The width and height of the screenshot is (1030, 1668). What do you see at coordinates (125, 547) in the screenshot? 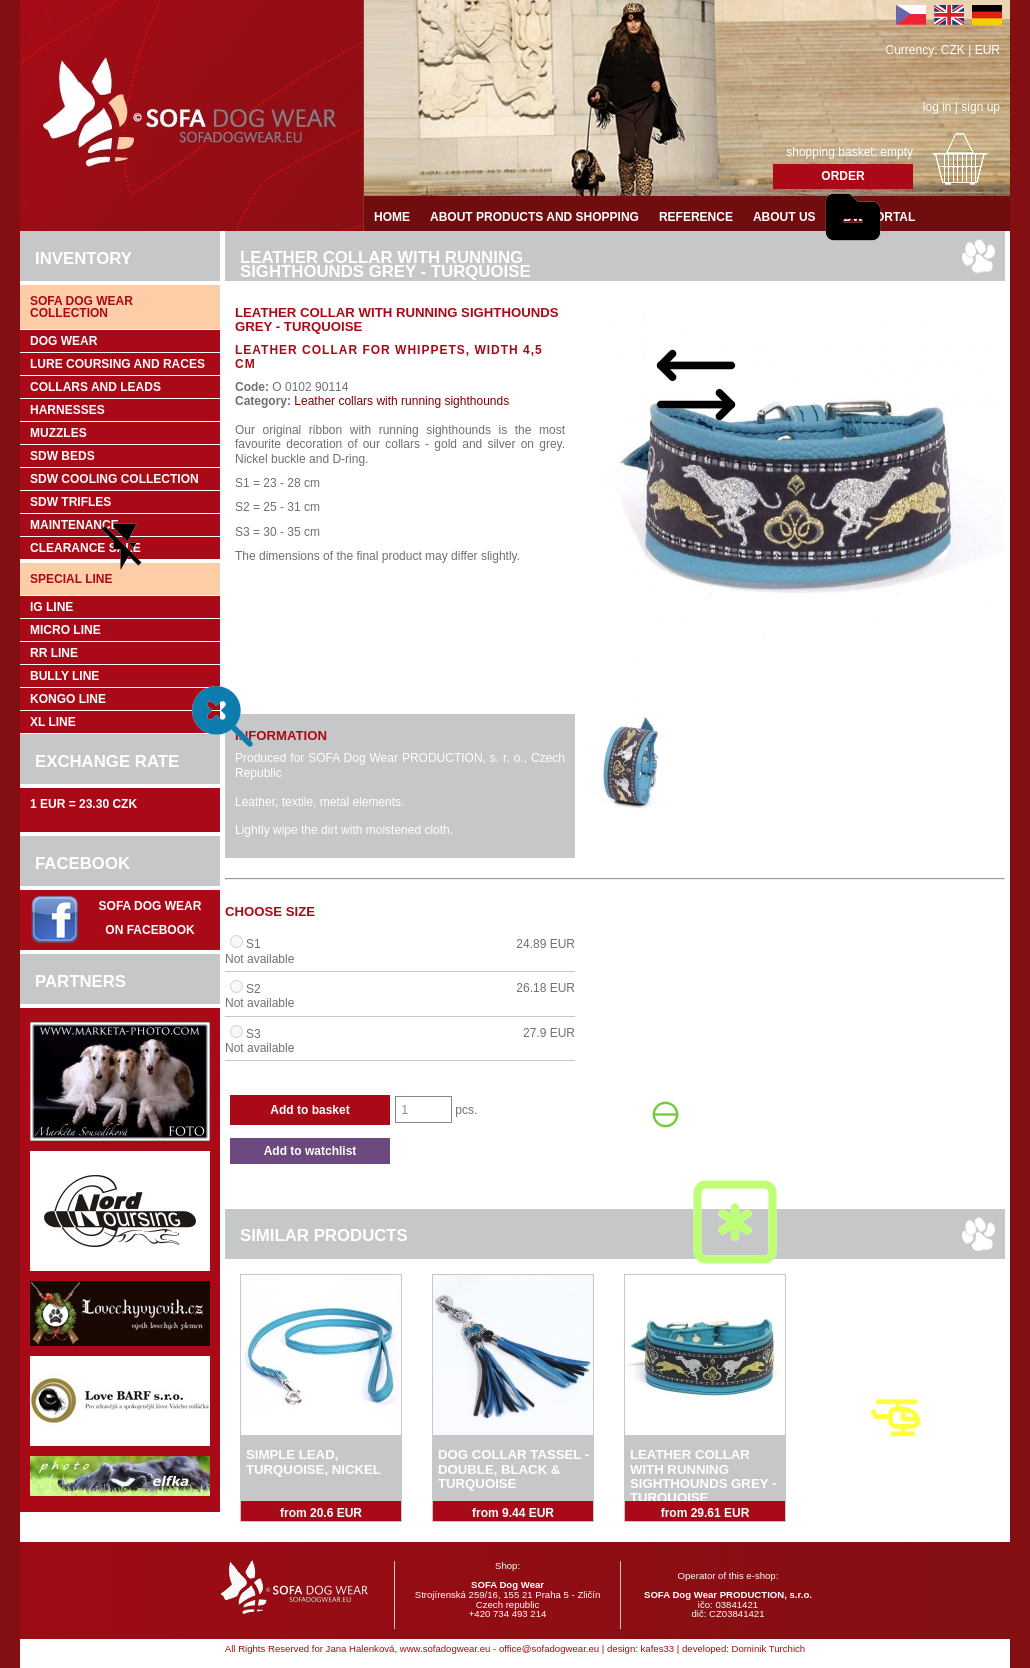
I see `disable camera flash` at bounding box center [125, 547].